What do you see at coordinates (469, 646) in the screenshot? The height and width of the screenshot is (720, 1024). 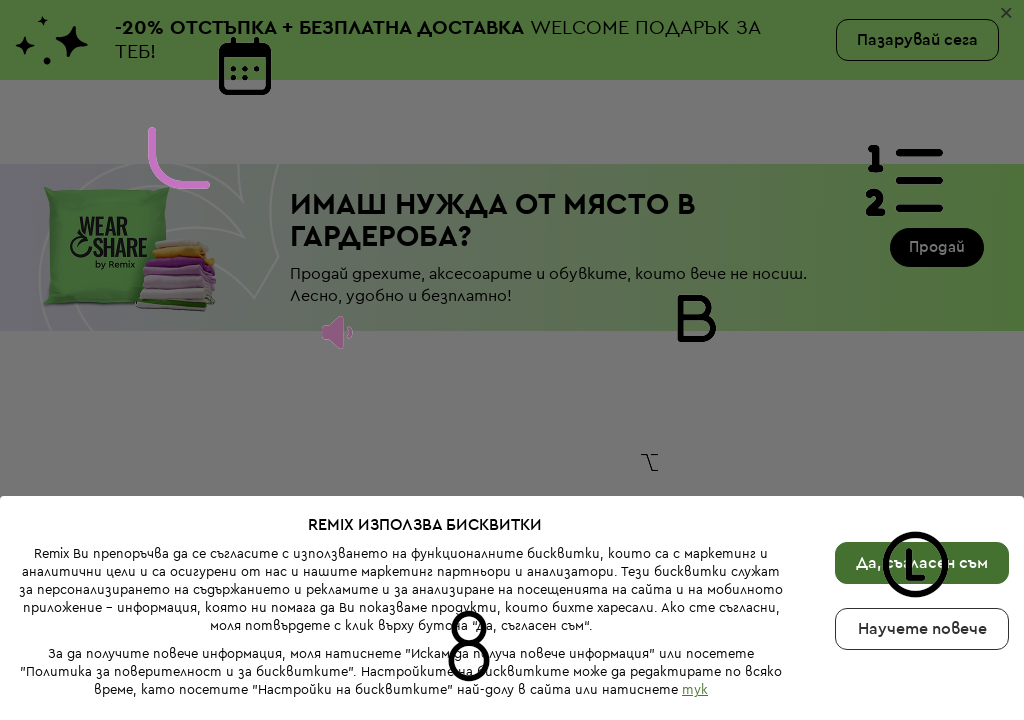 I see `indicates the number eight in a sequence or list` at bounding box center [469, 646].